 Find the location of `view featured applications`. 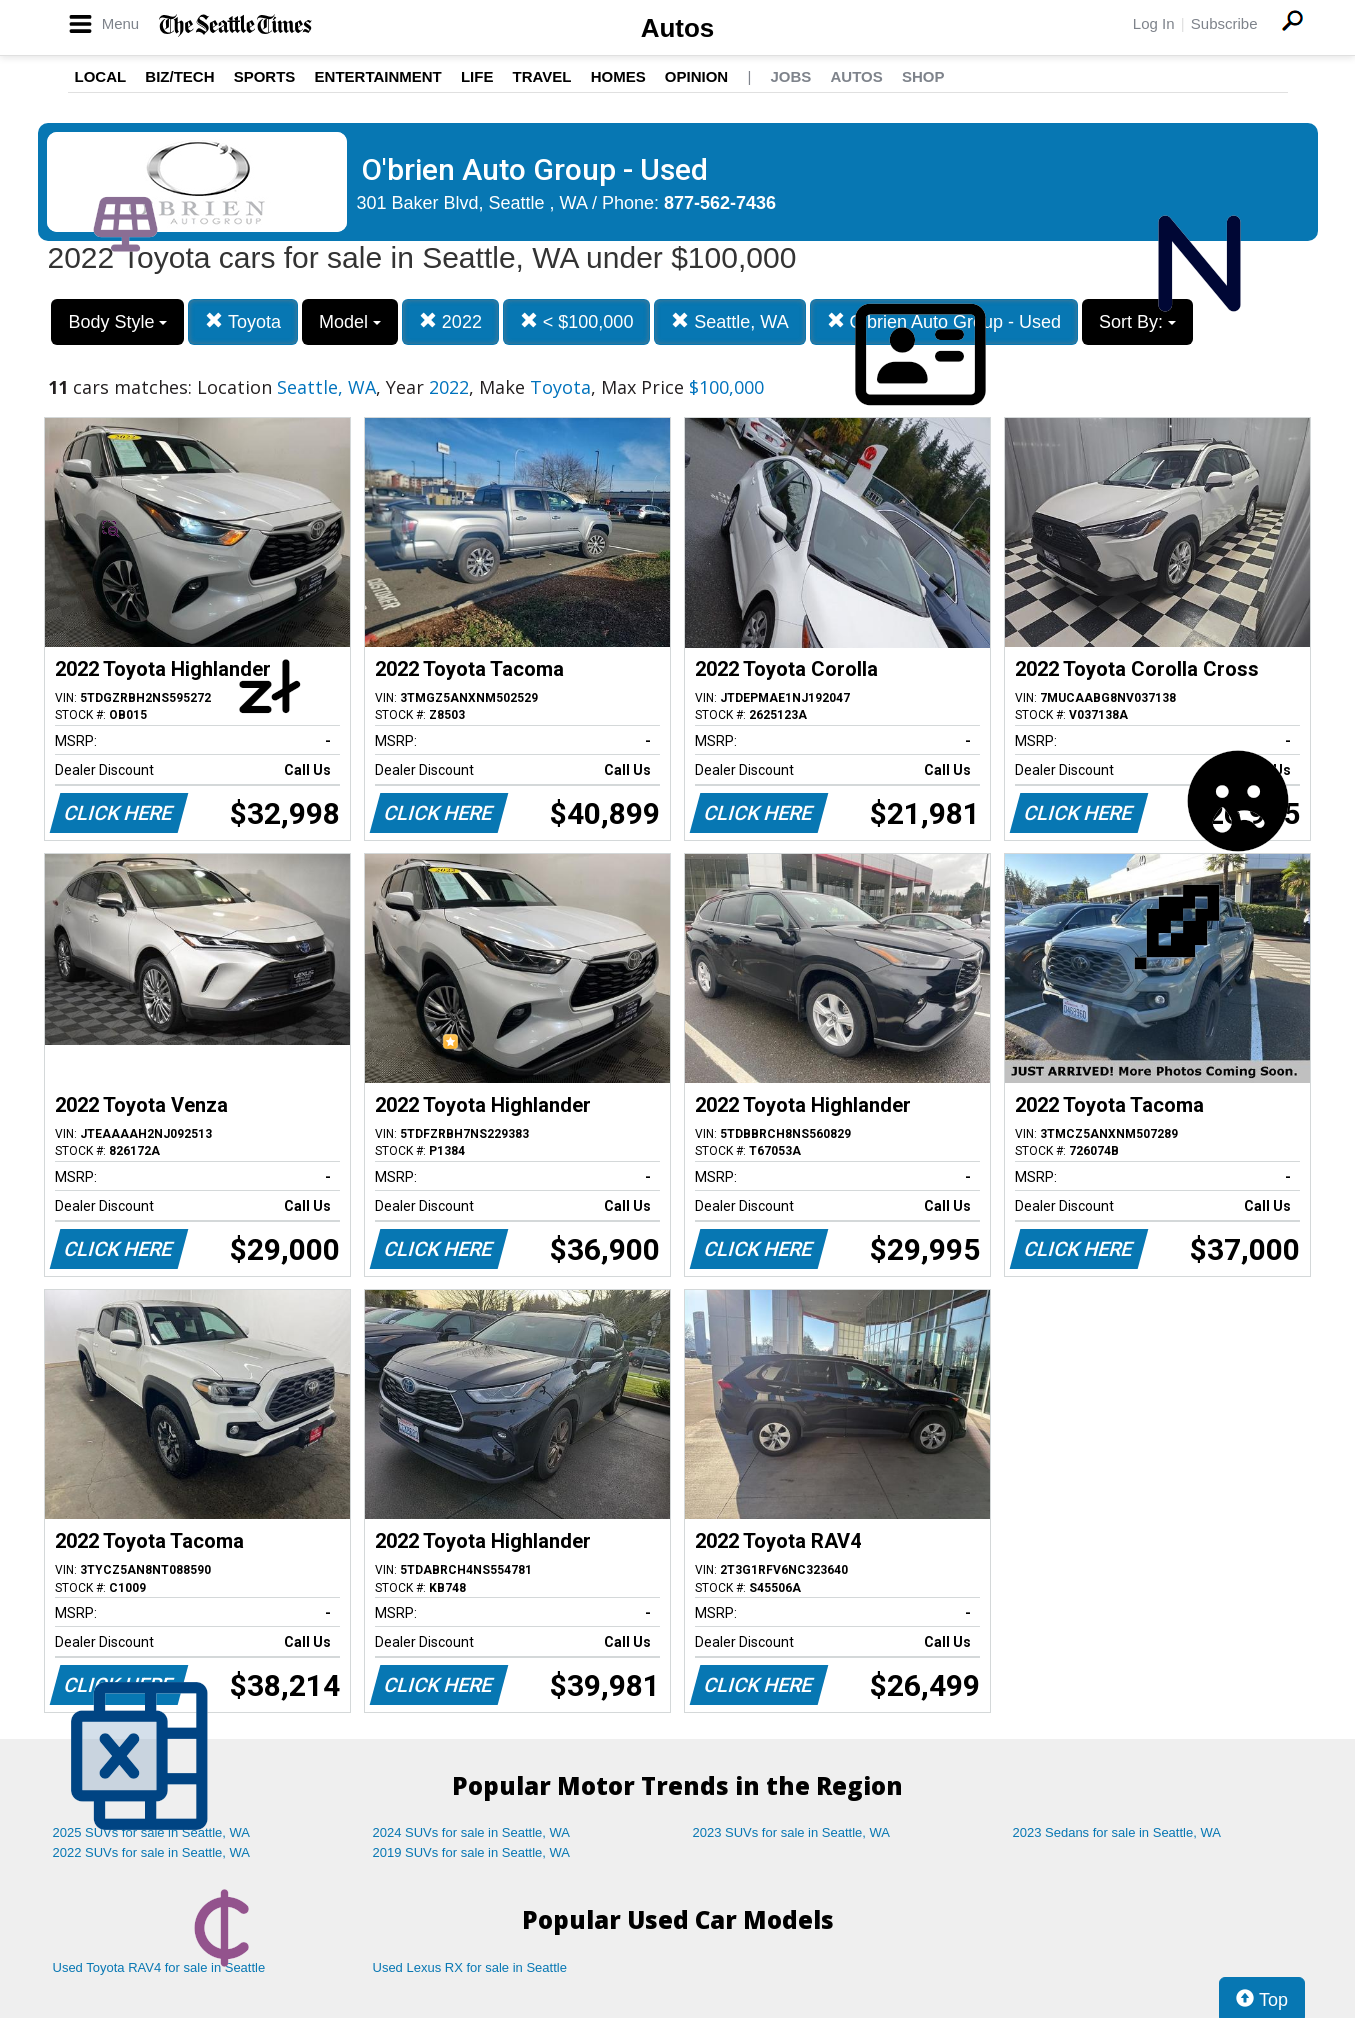

view featured applications is located at coordinates (450, 1041).